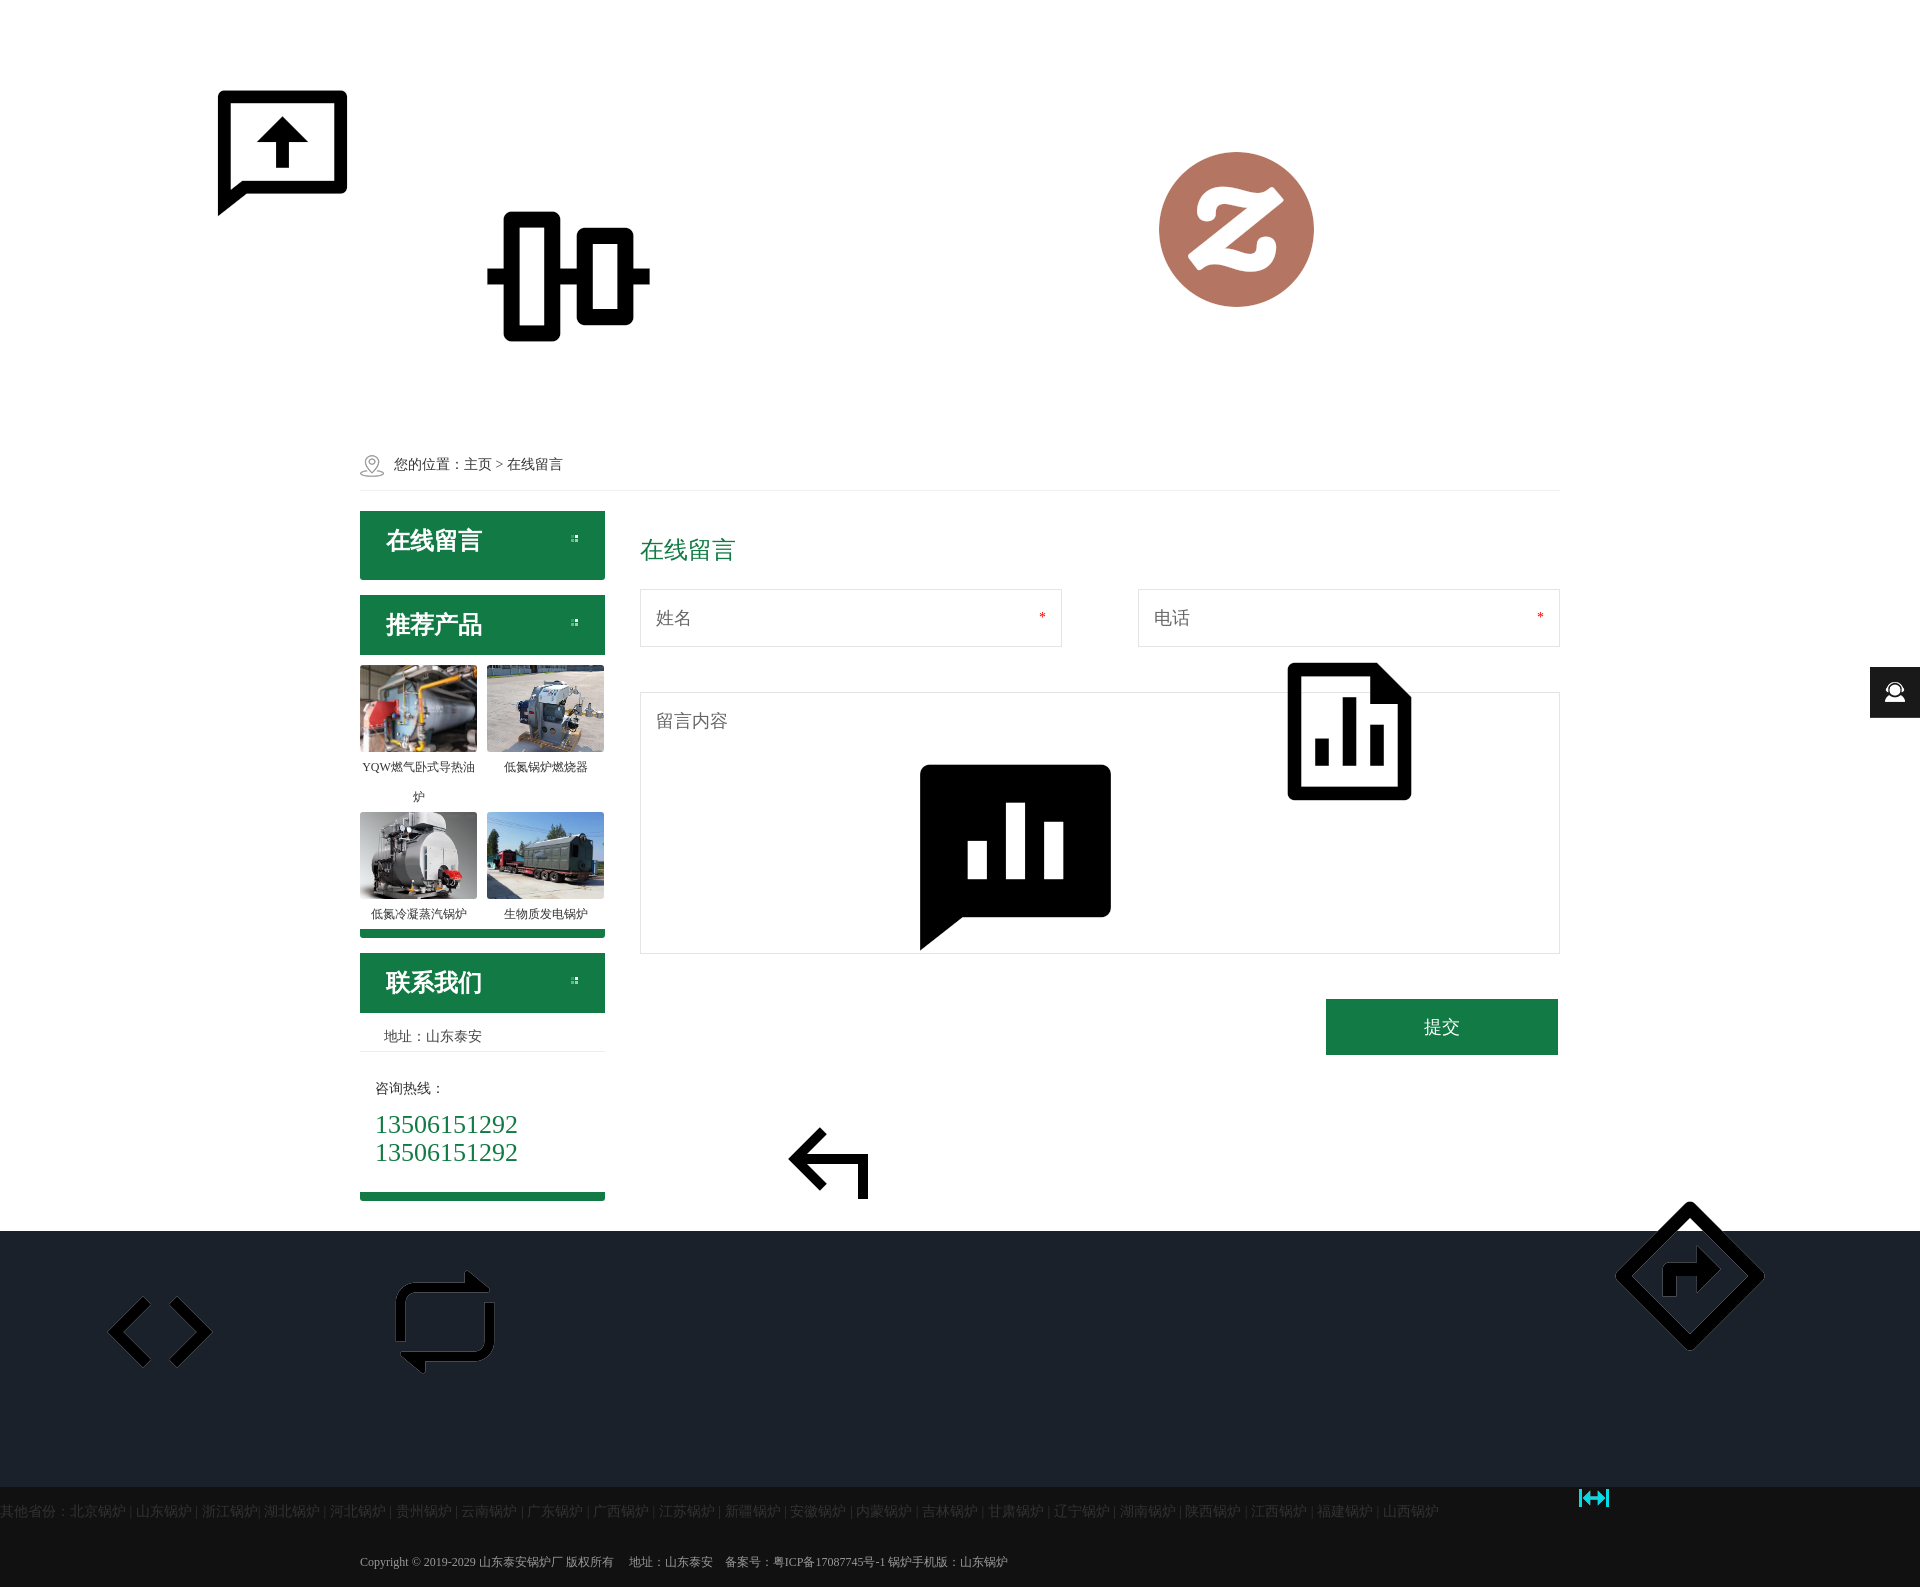 This screenshot has height=1587, width=1920. I want to click on visit zazzle website or store, so click(1236, 229).